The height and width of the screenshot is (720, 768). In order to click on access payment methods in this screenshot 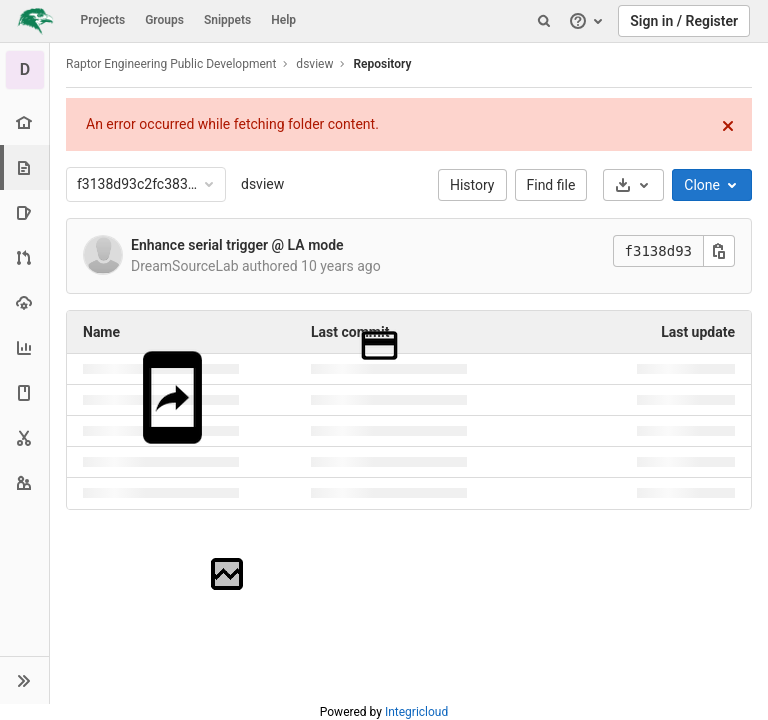, I will do `click(379, 345)`.